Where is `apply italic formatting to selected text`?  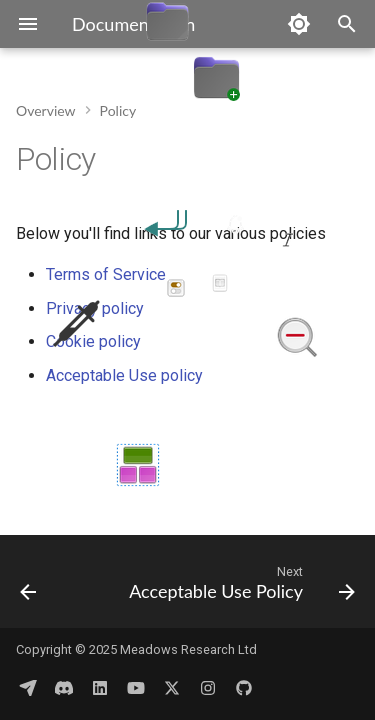 apply italic formatting to selected text is located at coordinates (288, 240).